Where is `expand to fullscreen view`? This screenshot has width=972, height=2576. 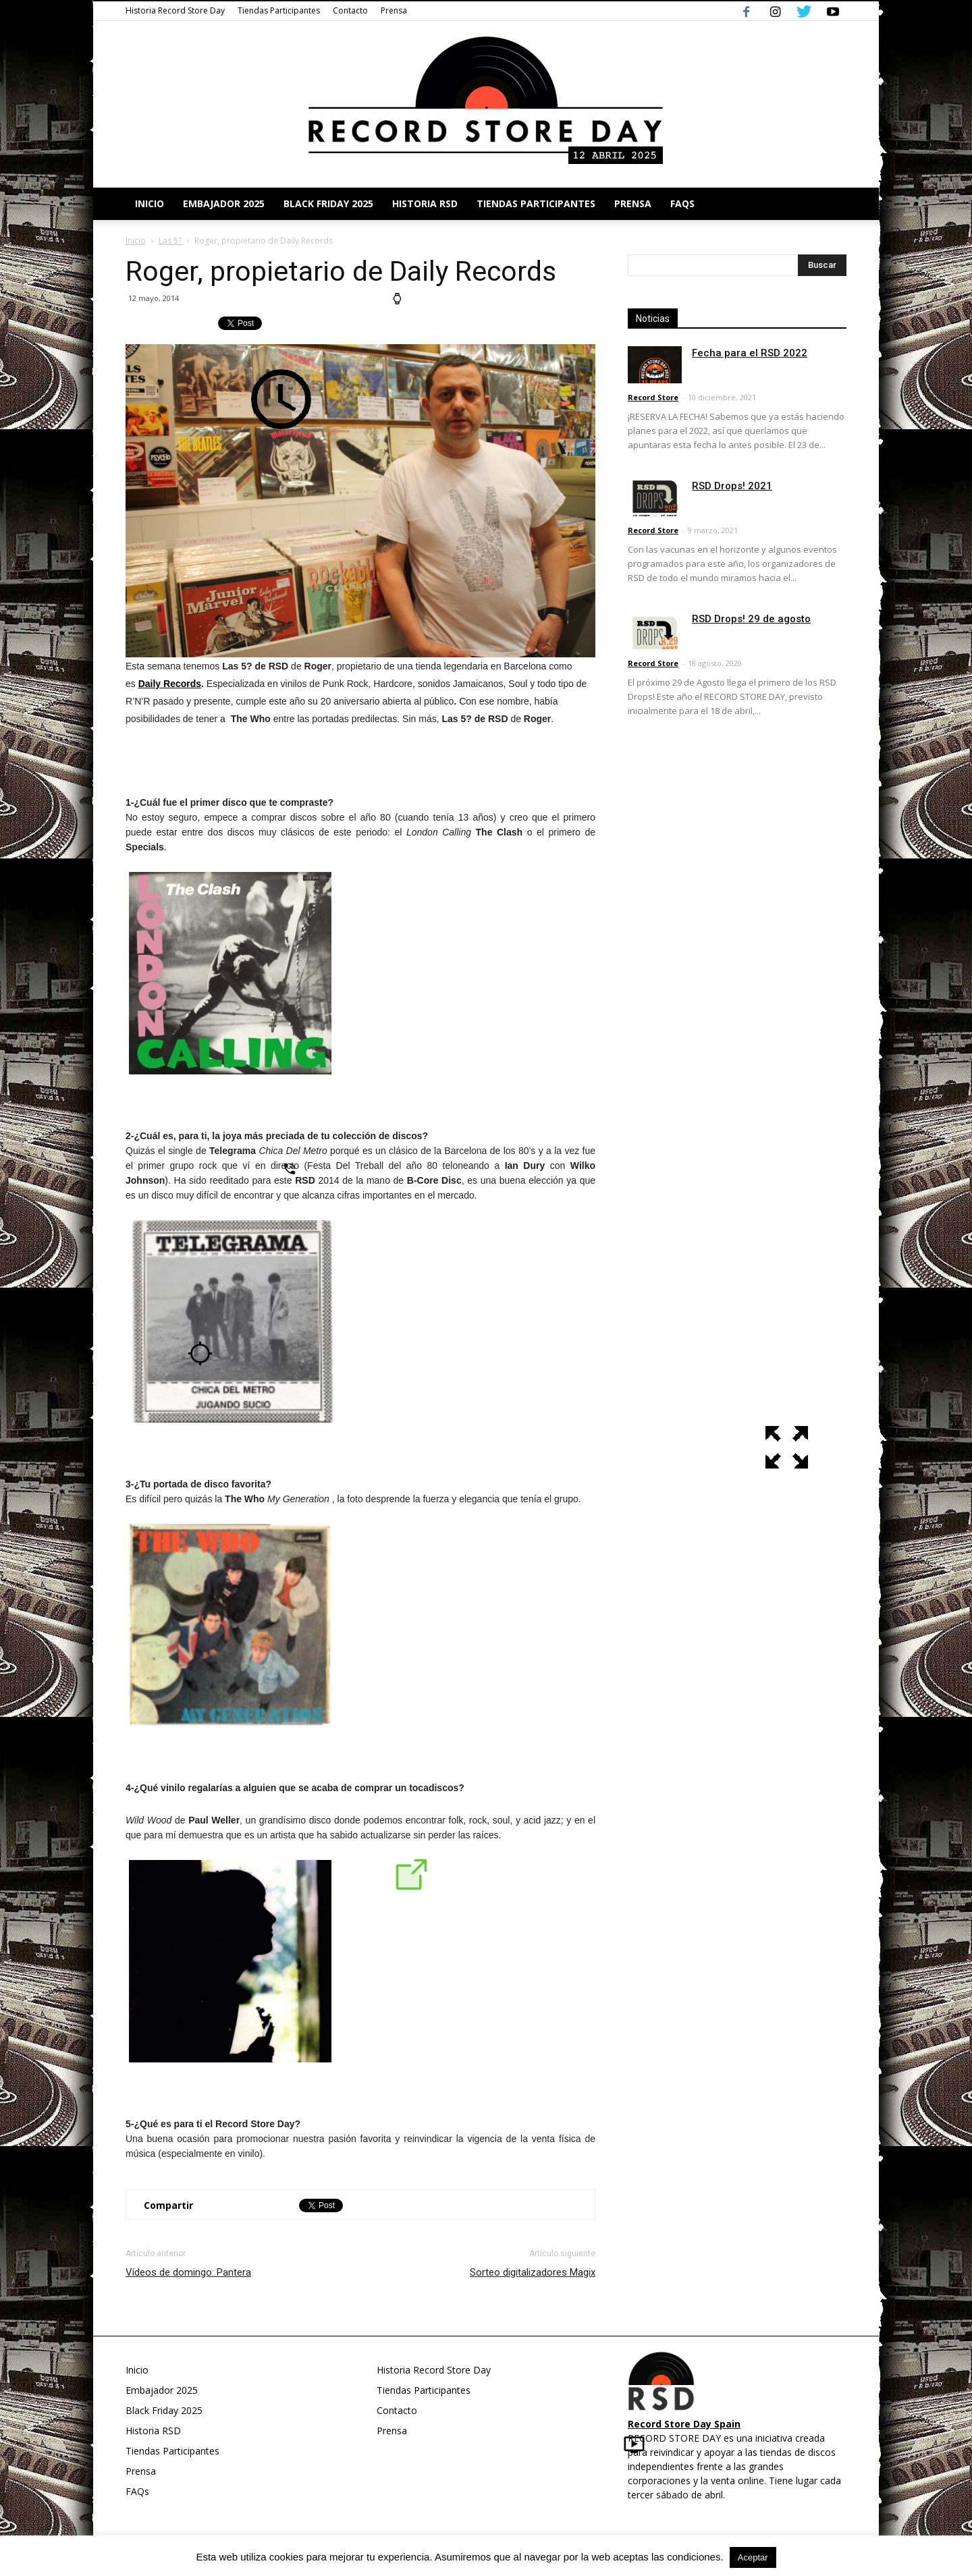
expand to fullscreen view is located at coordinates (786, 1447).